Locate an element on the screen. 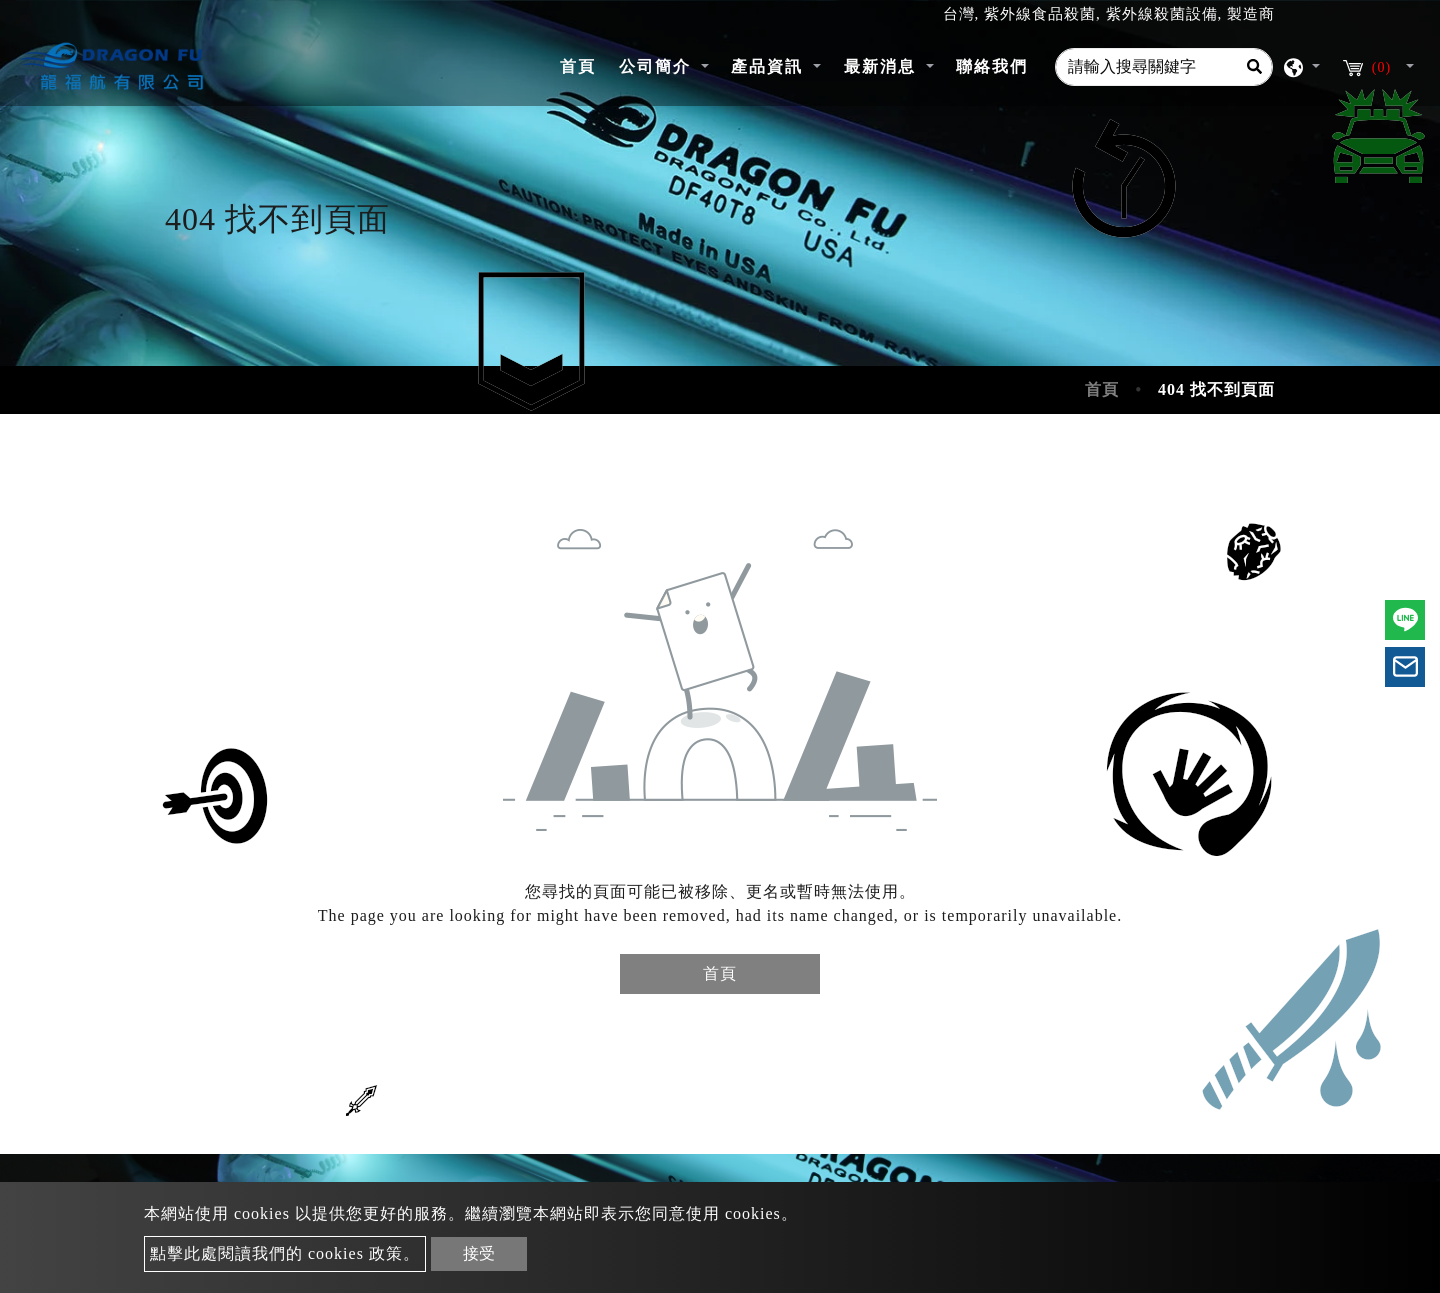  equip a legendary or rare weapon is located at coordinates (361, 1100).